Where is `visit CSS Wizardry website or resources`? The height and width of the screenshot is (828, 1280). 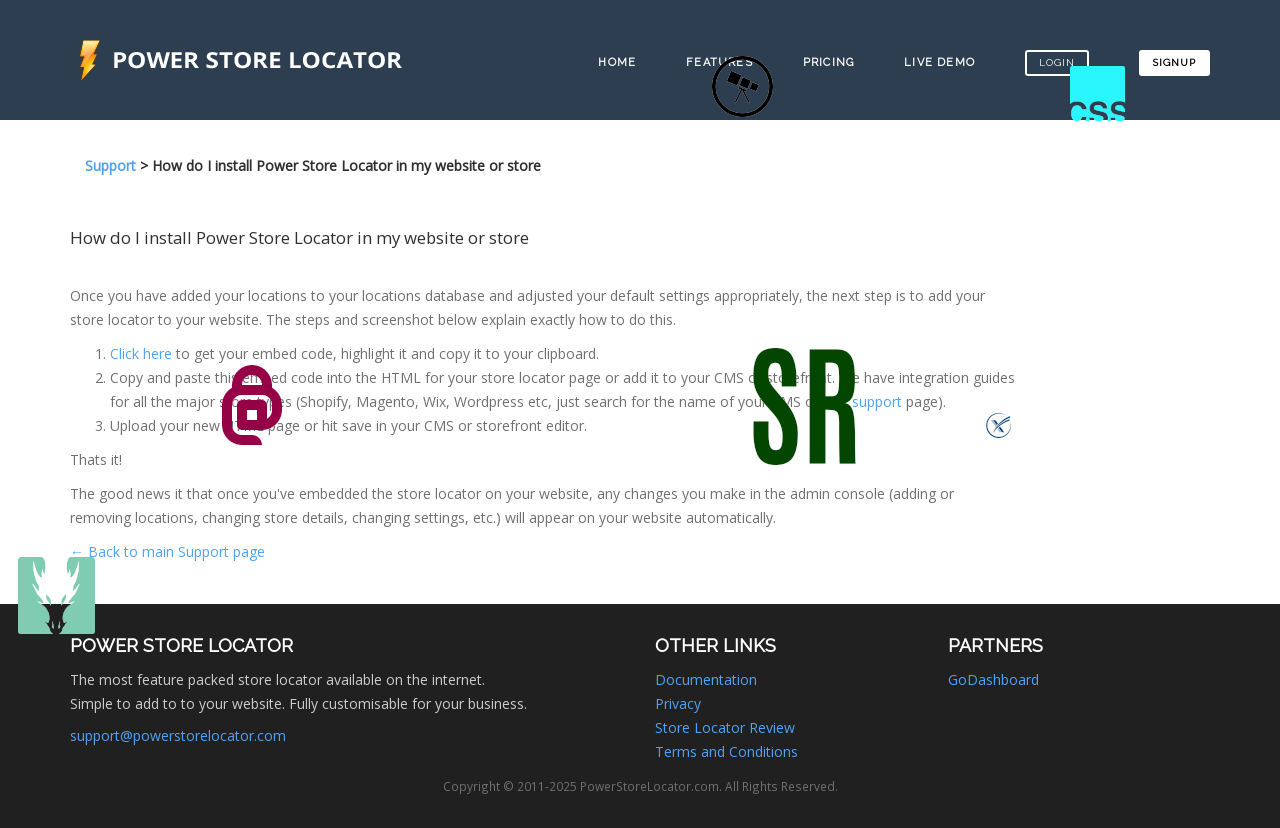
visit CSS Wizardry website or resources is located at coordinates (1097, 93).